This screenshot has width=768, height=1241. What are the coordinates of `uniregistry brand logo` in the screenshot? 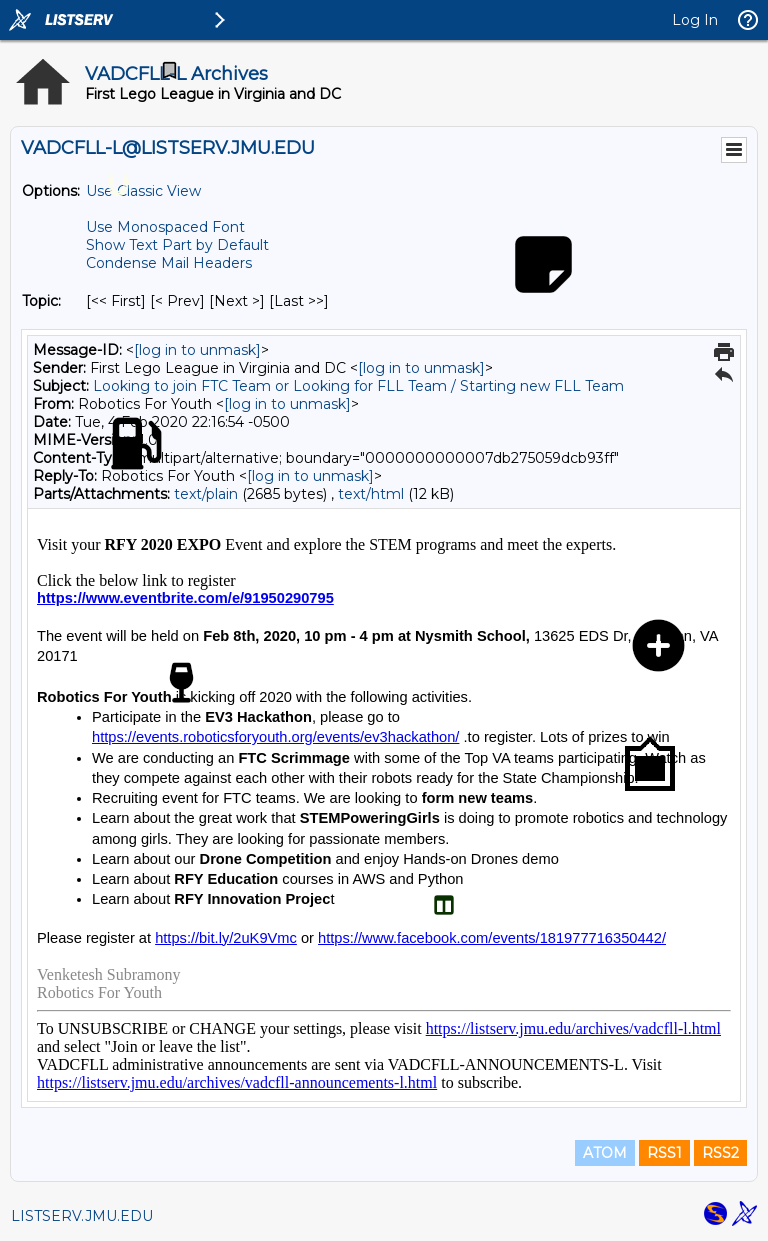 It's located at (118, 184).